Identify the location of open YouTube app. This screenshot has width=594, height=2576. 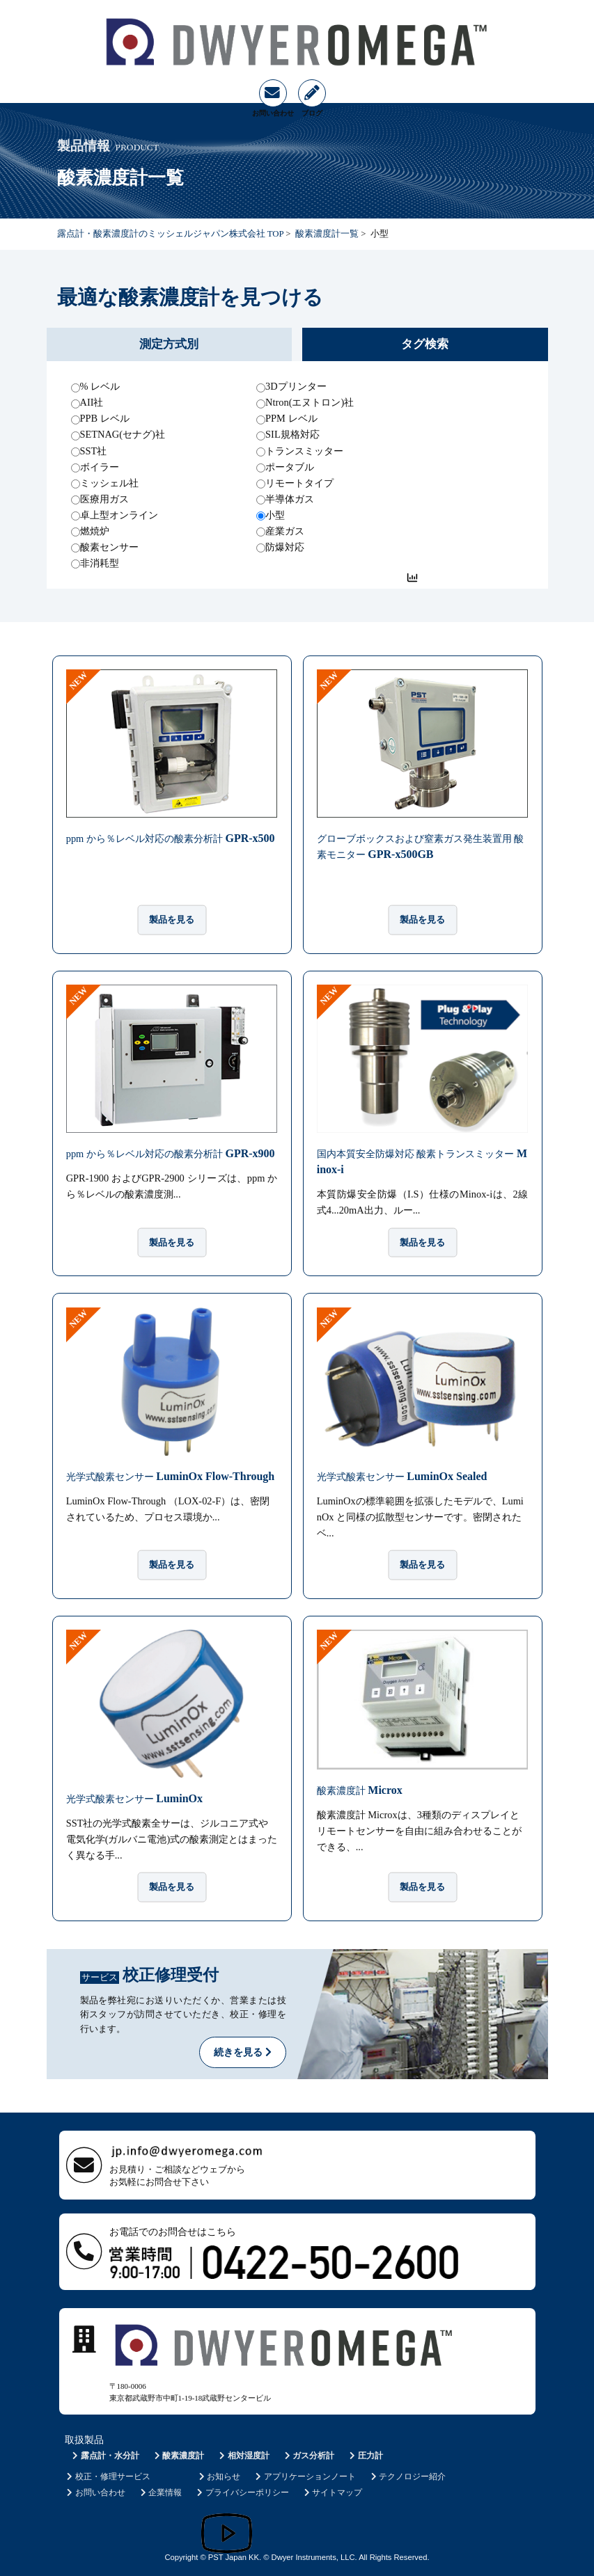
(226, 2533).